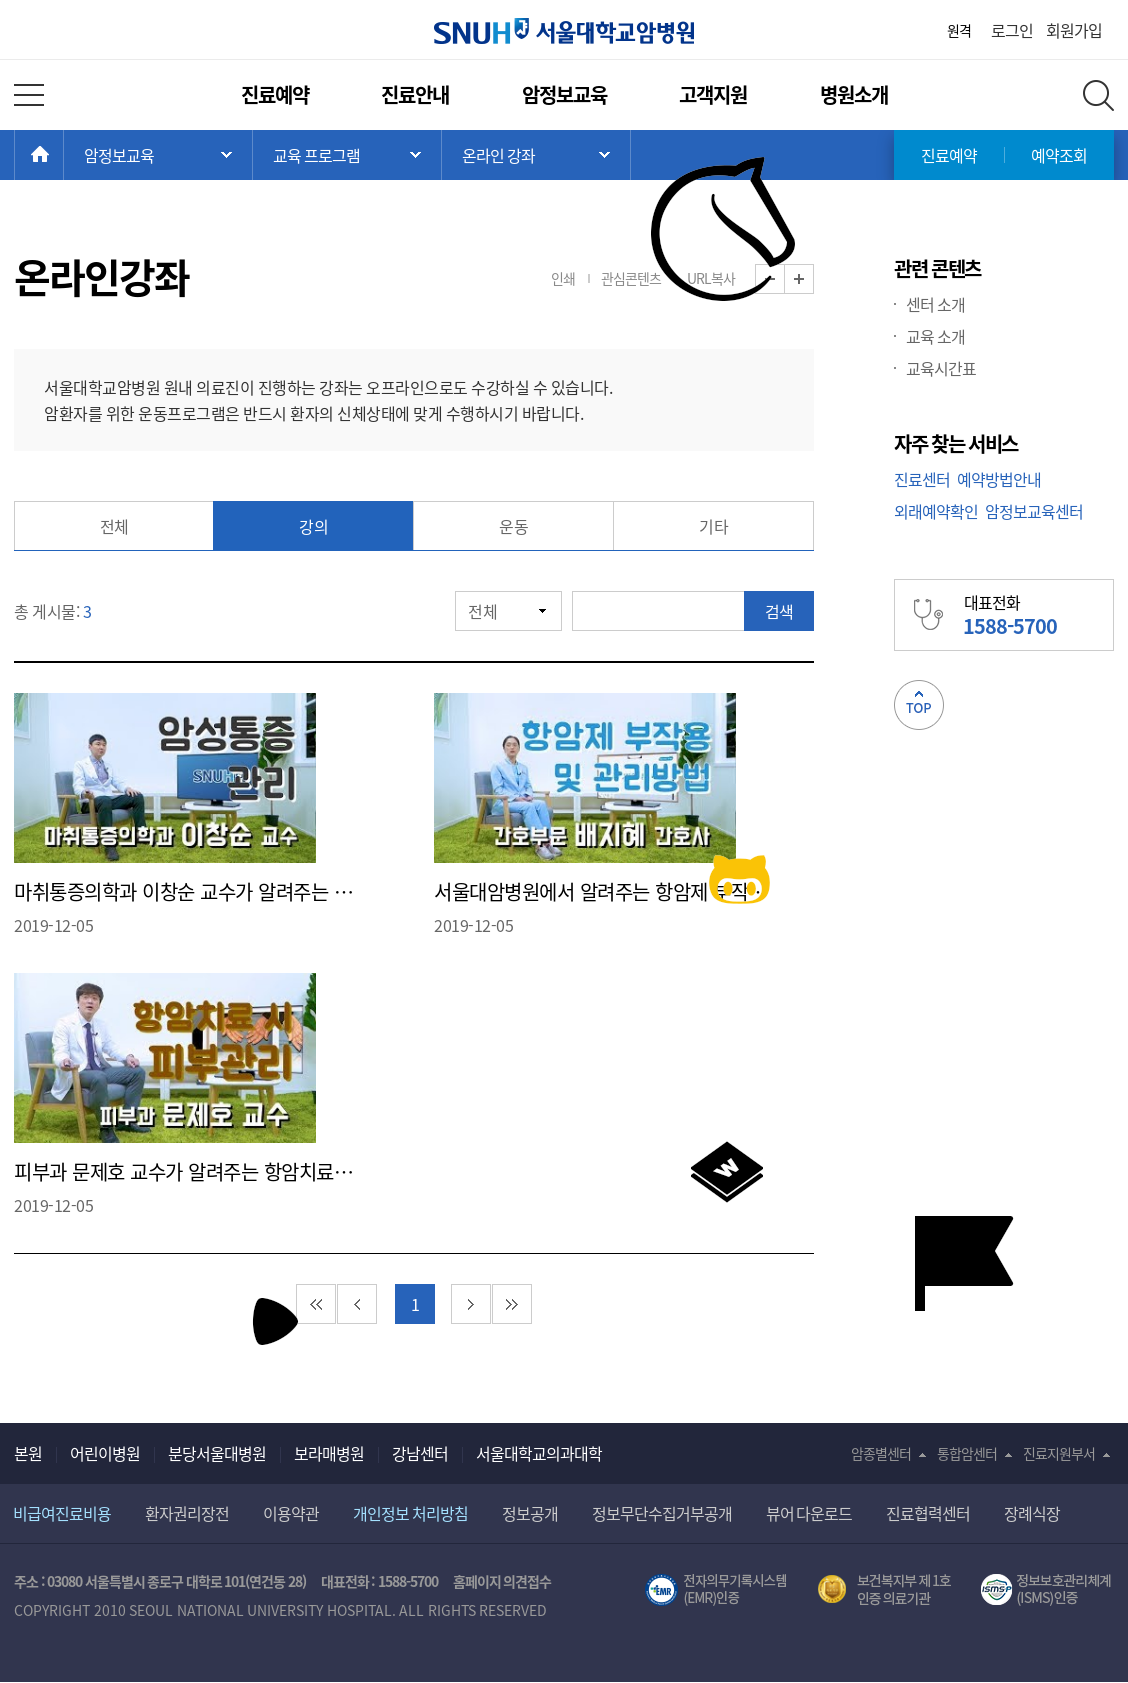 The image size is (1128, 1683). What do you see at coordinates (275, 1321) in the screenshot?
I see `open the Zalando shopping app` at bounding box center [275, 1321].